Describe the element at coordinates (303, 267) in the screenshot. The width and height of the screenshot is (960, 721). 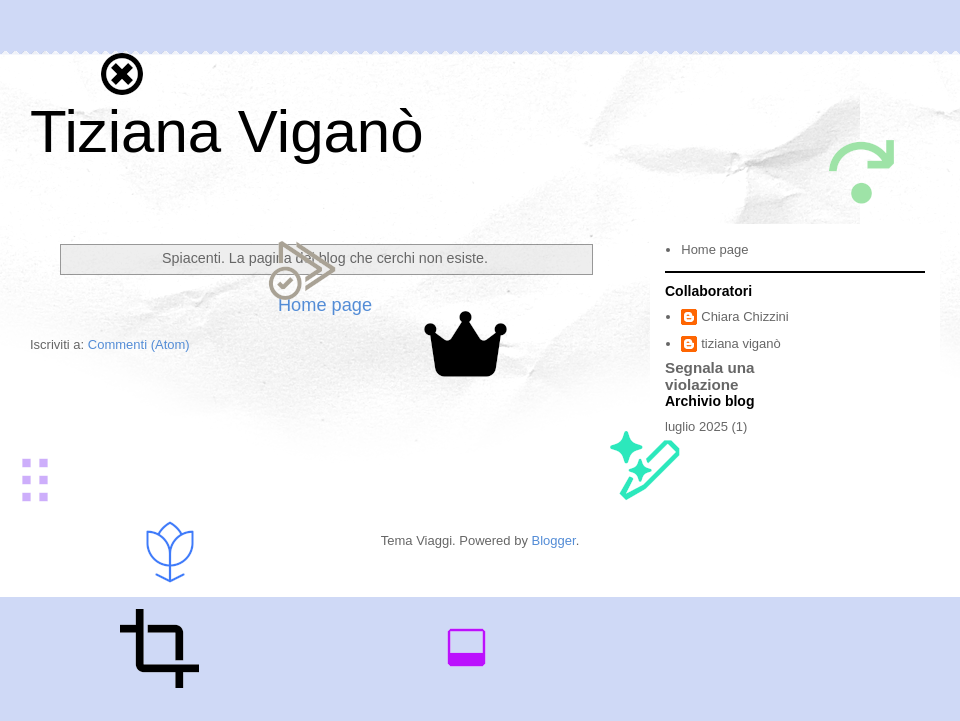
I see `run all tests with code coverage` at that location.